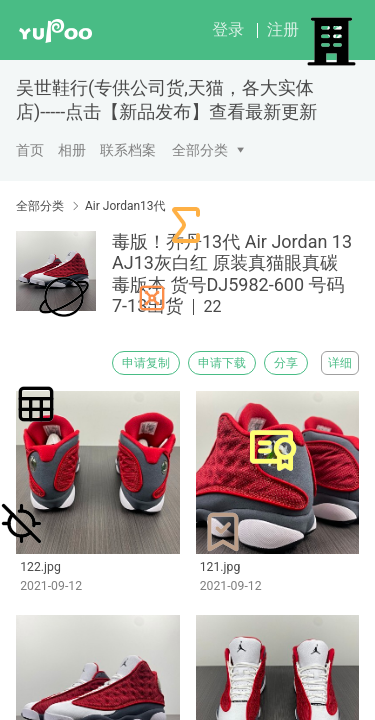 This screenshot has height=720, width=375. What do you see at coordinates (271, 448) in the screenshot?
I see `view your certificates or credentials` at bounding box center [271, 448].